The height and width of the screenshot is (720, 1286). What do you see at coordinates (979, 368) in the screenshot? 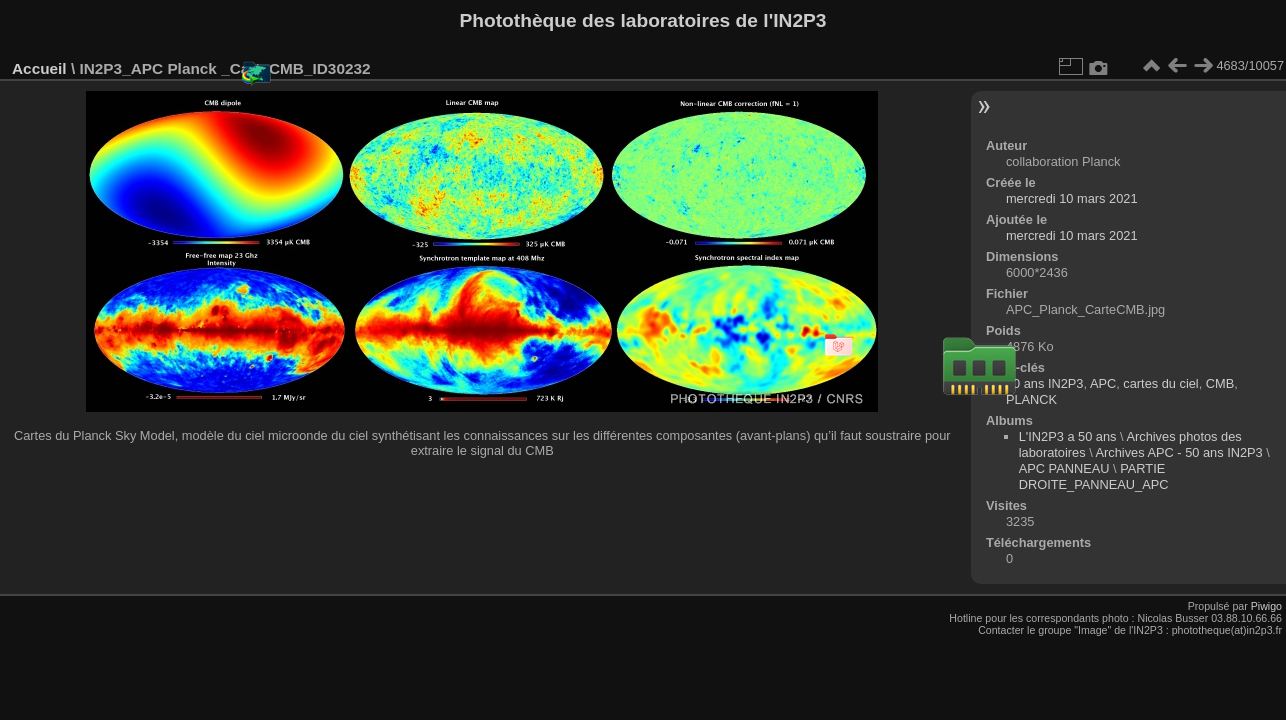
I see `folder containing memory or RAM-related files` at bounding box center [979, 368].